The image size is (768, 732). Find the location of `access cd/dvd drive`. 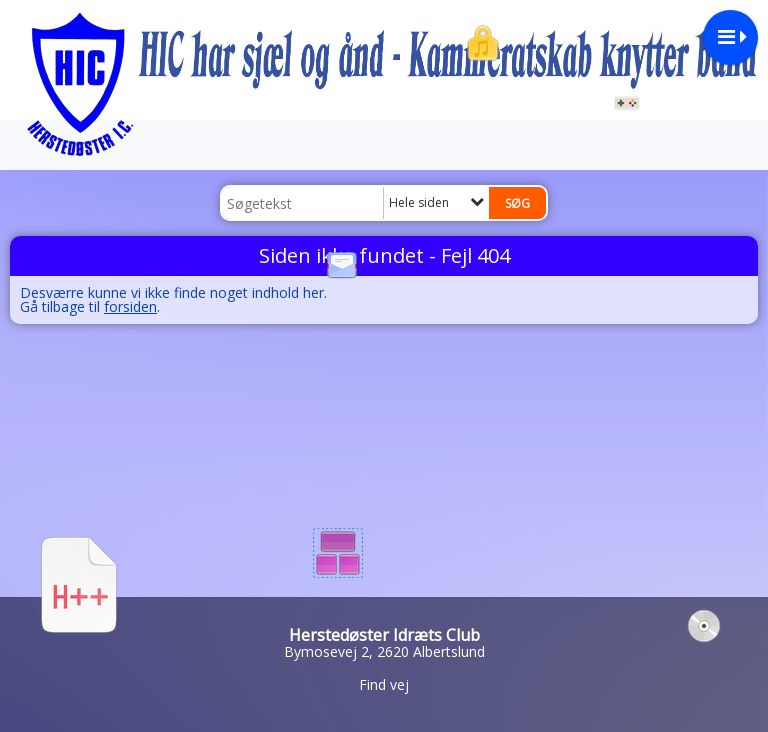

access cd/dvd drive is located at coordinates (704, 626).